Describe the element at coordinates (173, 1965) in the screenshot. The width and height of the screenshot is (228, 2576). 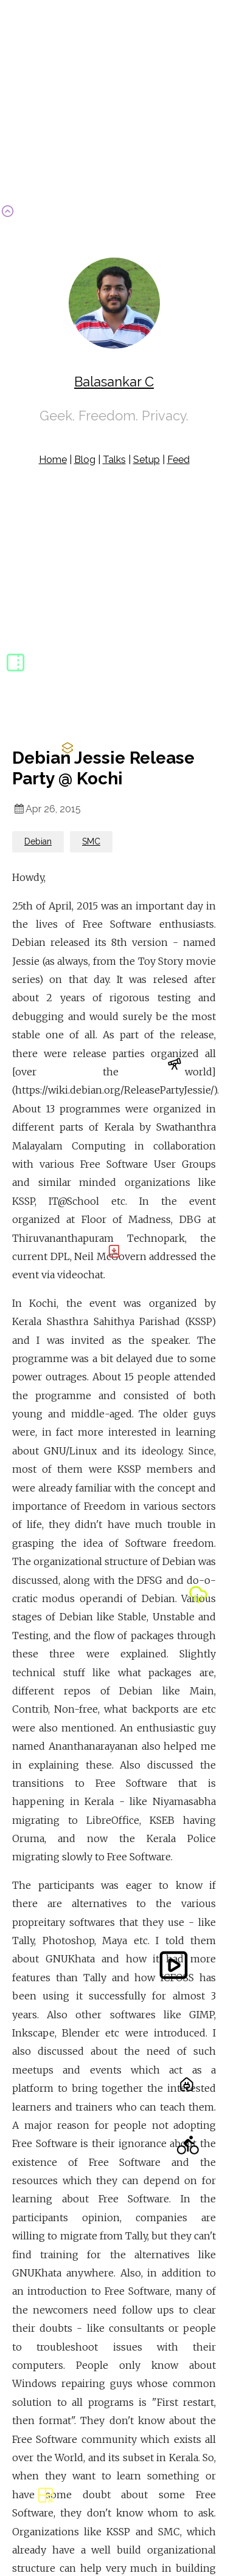
I see `play video or media content` at that location.